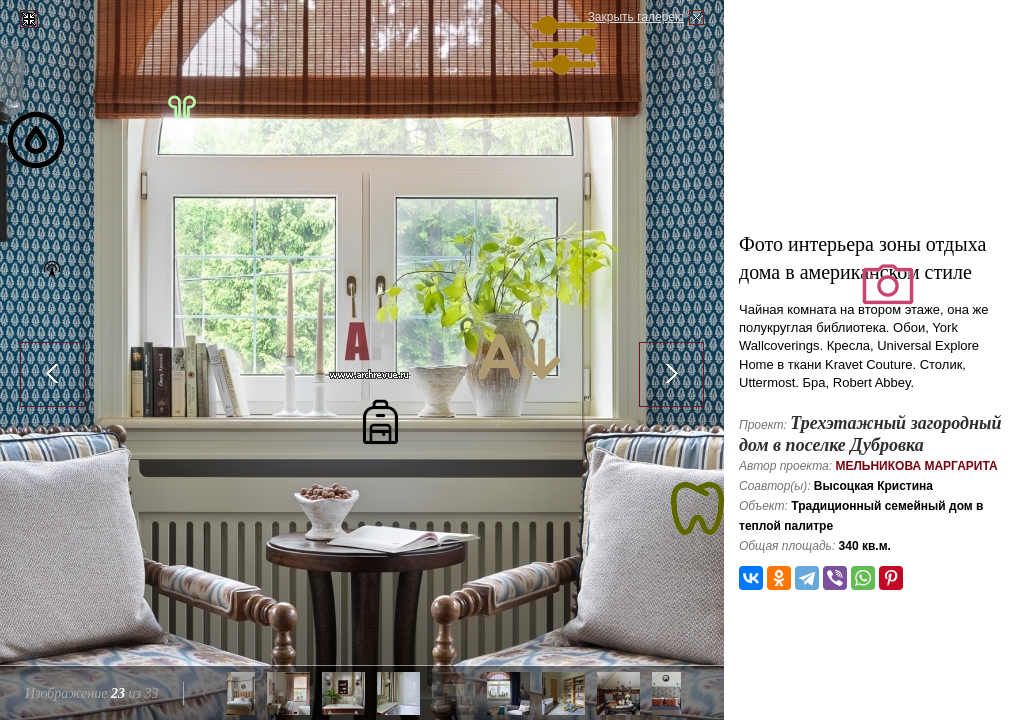 The width and height of the screenshot is (1024, 720). What do you see at coordinates (52, 269) in the screenshot?
I see `access broadcast or radio tower settings` at bounding box center [52, 269].